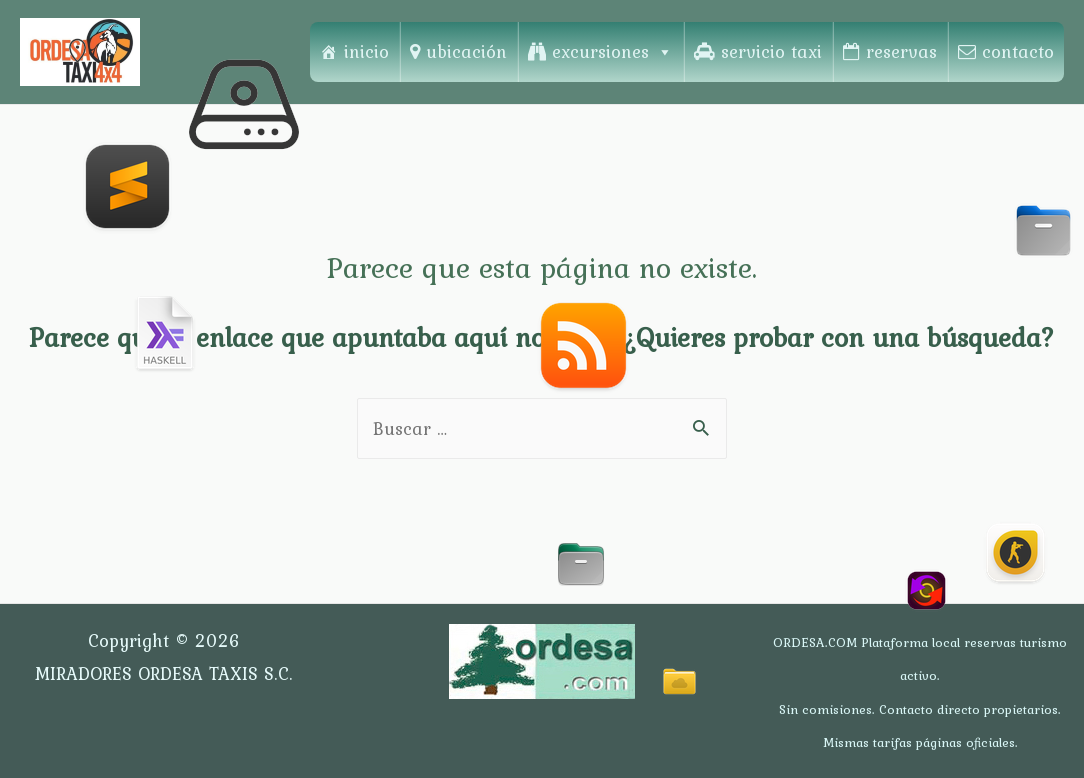 This screenshot has width=1084, height=778. I want to click on open gabutdm download manager app, so click(926, 590).